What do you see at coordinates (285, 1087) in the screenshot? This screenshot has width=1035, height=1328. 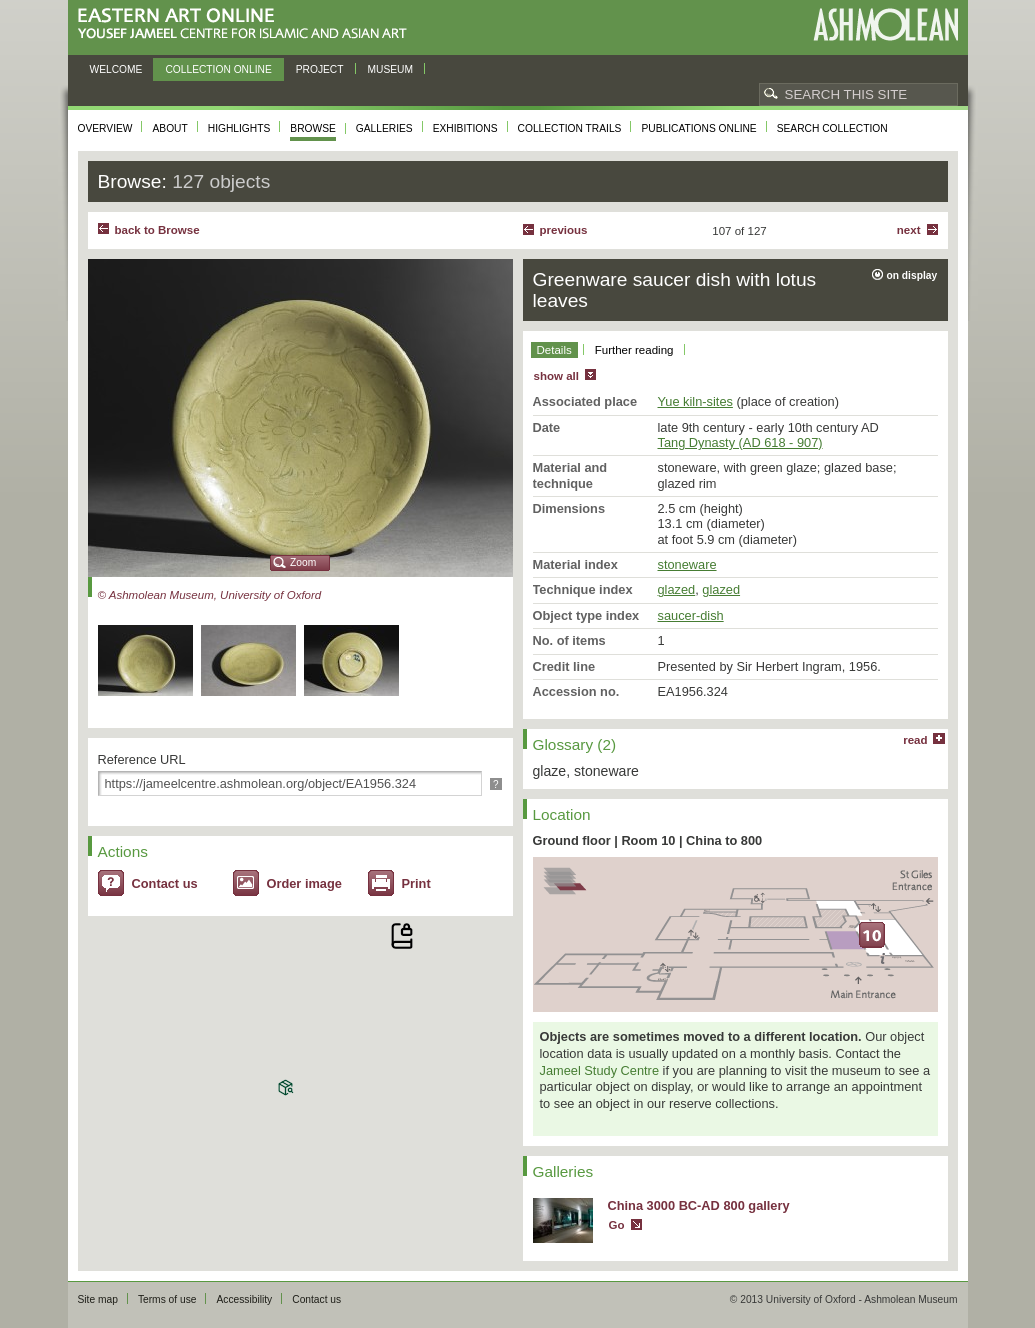 I see `search for a package or shipment` at bounding box center [285, 1087].